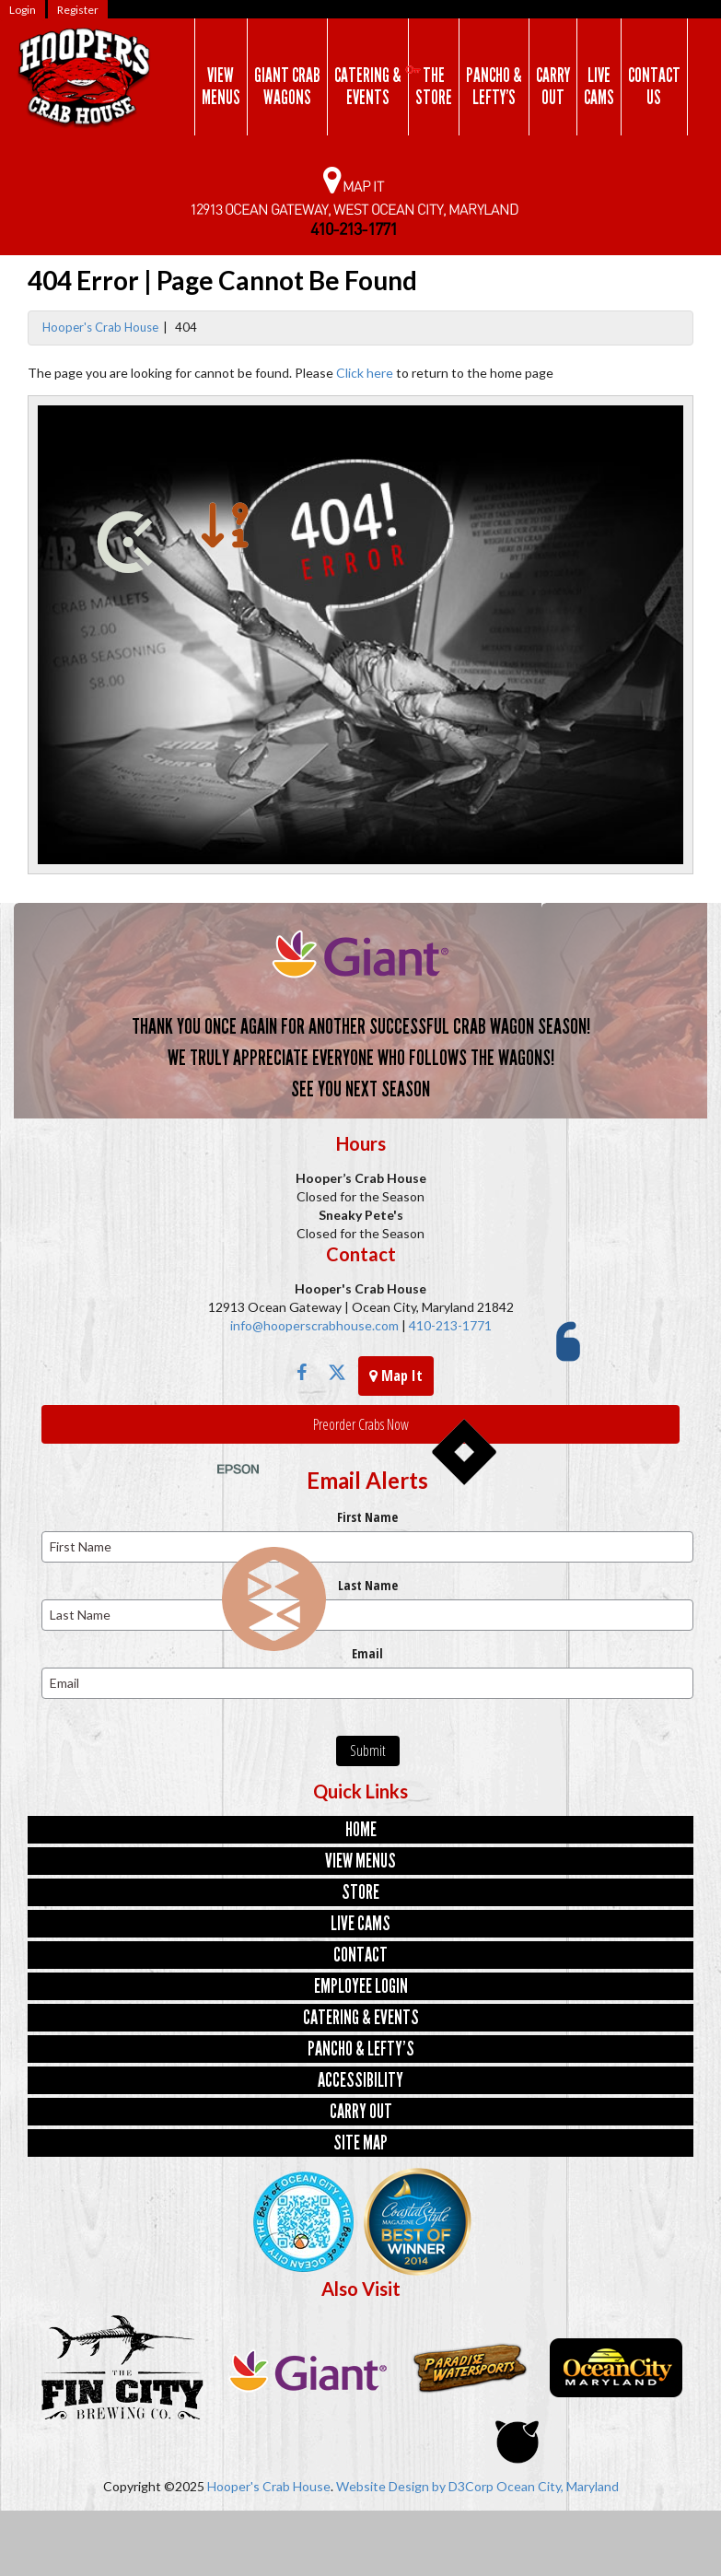 The width and height of the screenshot is (721, 2576). Describe the element at coordinates (413, 69) in the screenshot. I see `access security or encryption settings` at that location.